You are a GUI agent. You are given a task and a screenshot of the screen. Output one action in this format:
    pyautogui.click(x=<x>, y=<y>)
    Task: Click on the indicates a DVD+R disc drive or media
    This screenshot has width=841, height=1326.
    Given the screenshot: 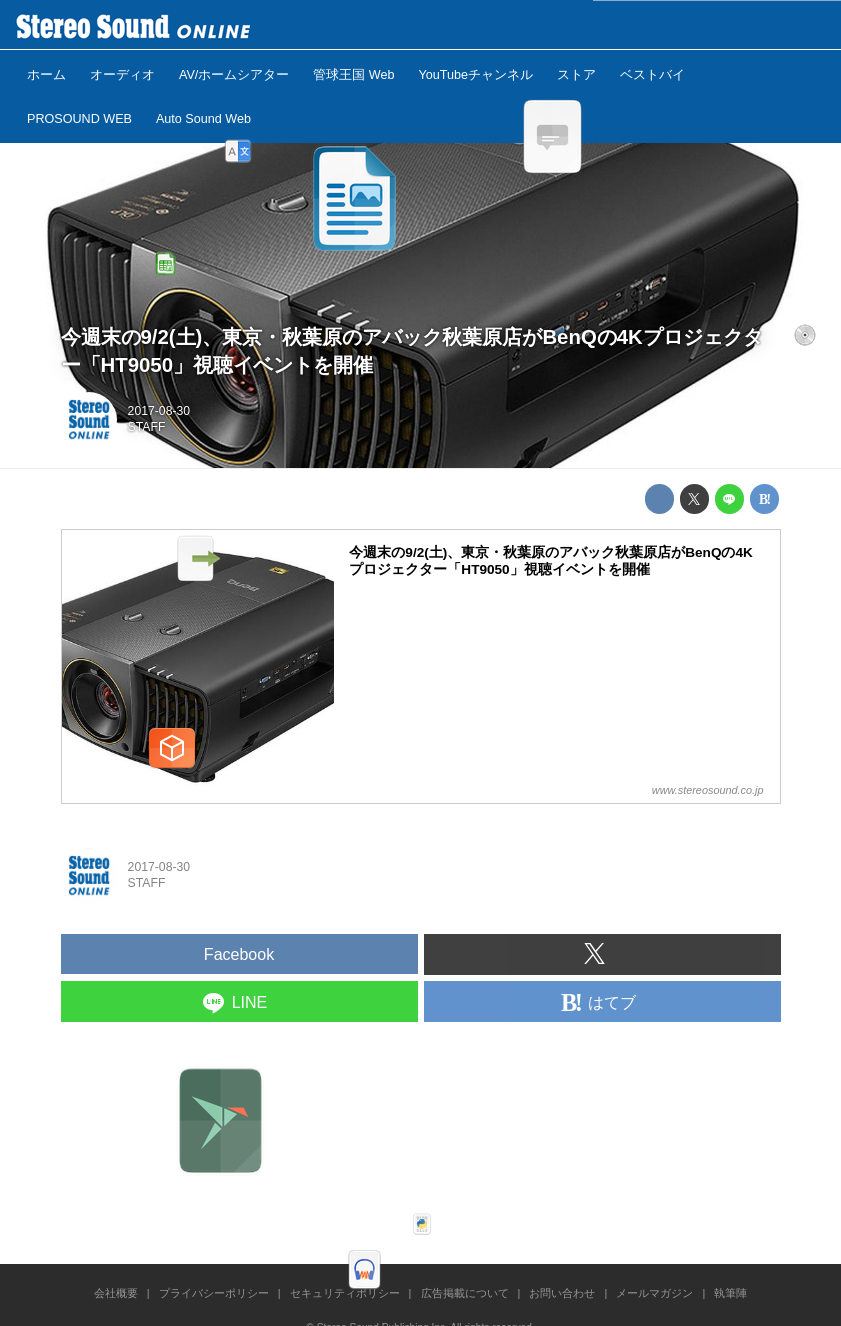 What is the action you would take?
    pyautogui.click(x=805, y=335)
    